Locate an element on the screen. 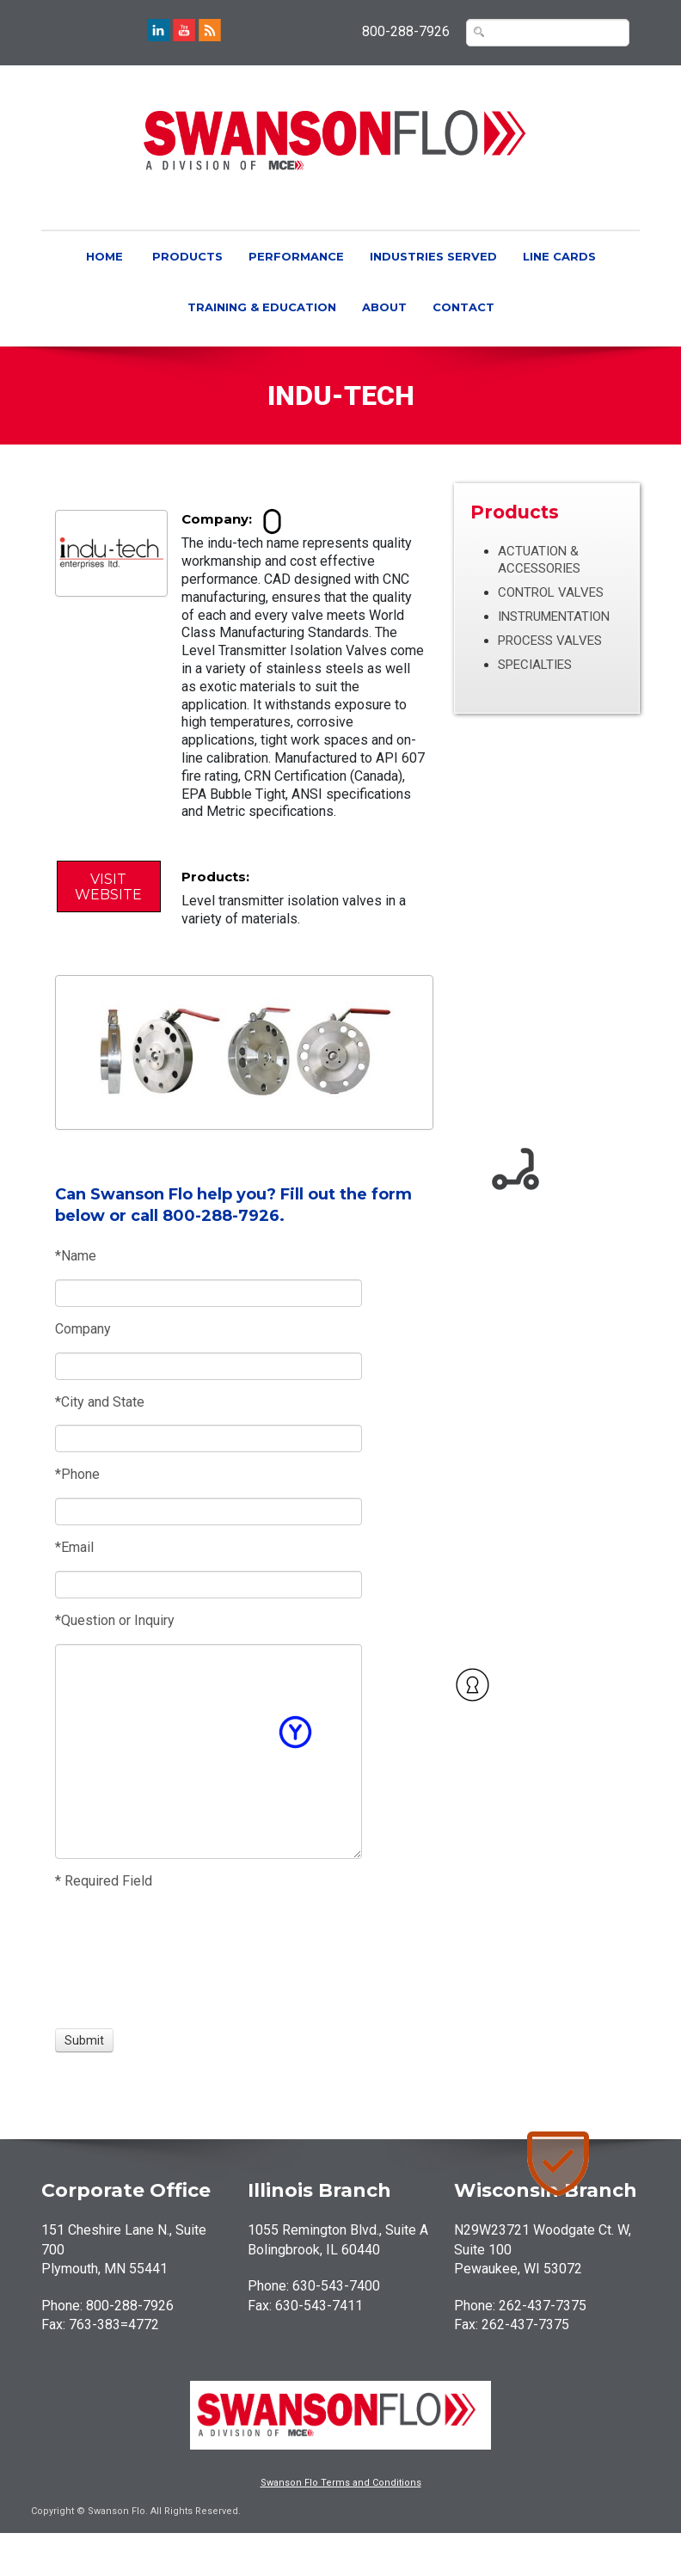  indicates verified or secure status is located at coordinates (558, 2160).